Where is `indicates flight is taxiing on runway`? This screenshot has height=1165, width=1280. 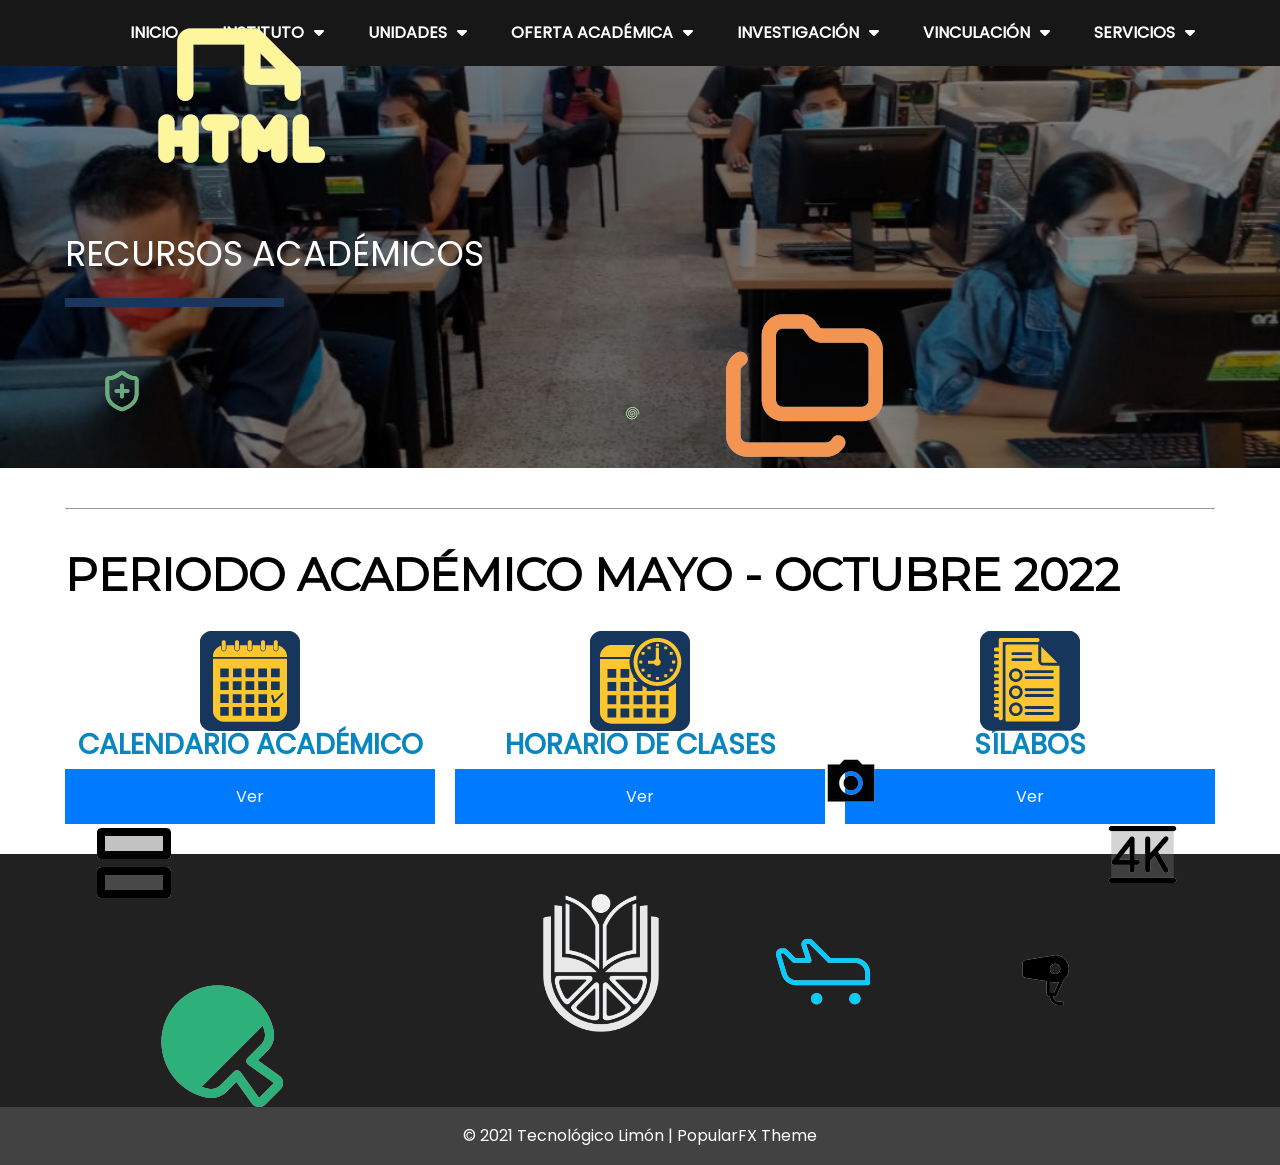 indicates flight is taxiing on runway is located at coordinates (823, 970).